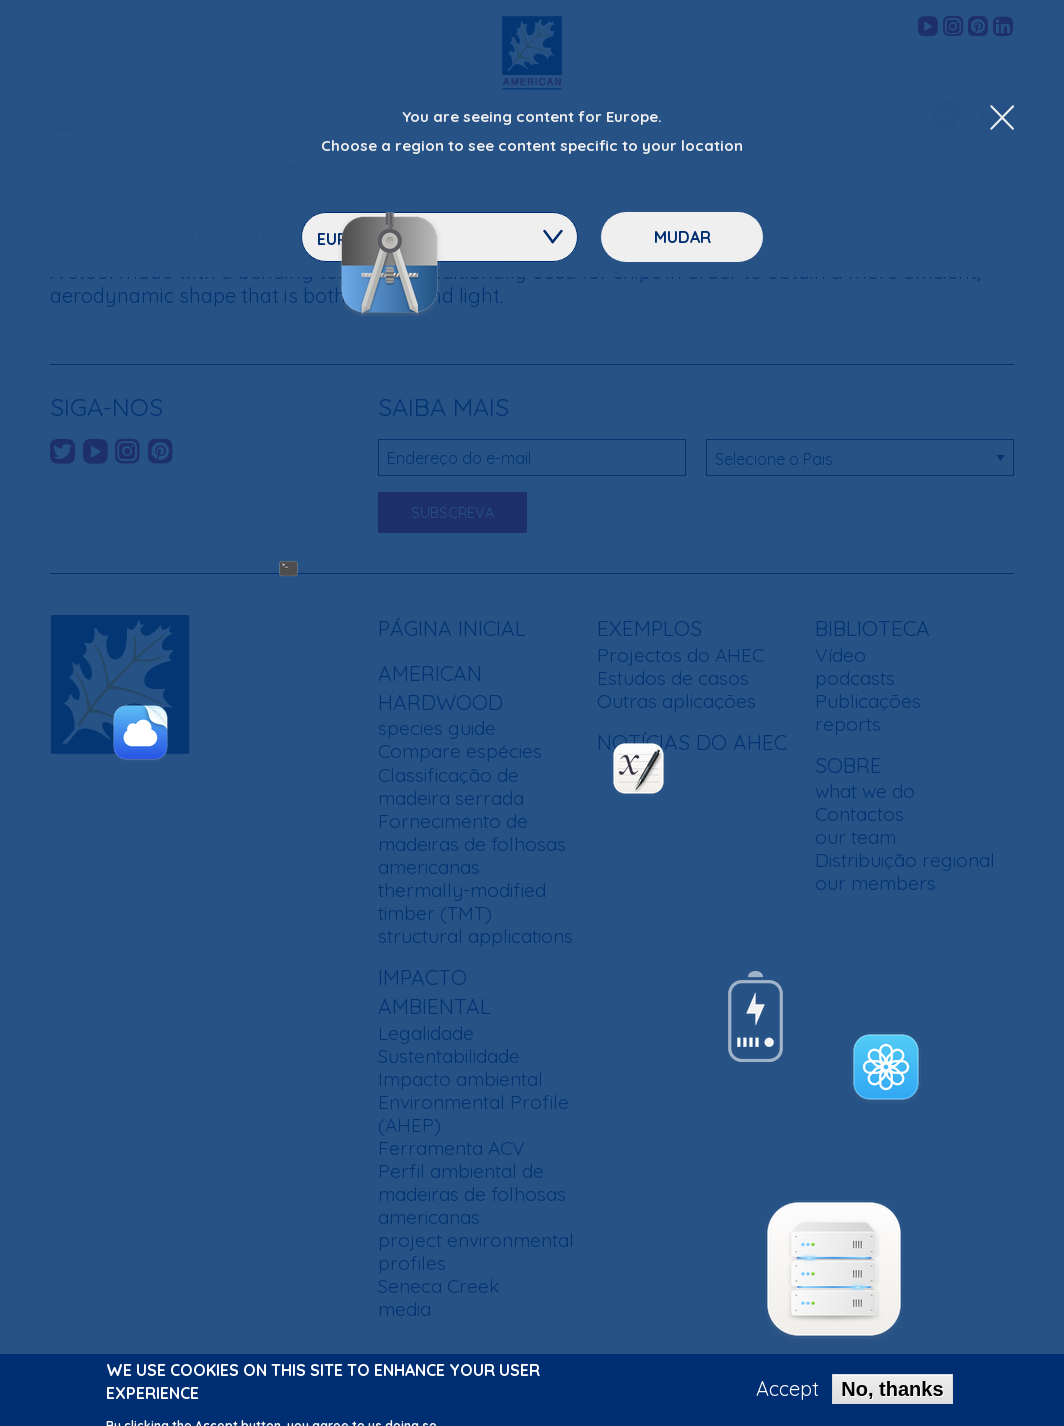 The image size is (1064, 1426). What do you see at coordinates (288, 568) in the screenshot?
I see `open the terminal application` at bounding box center [288, 568].